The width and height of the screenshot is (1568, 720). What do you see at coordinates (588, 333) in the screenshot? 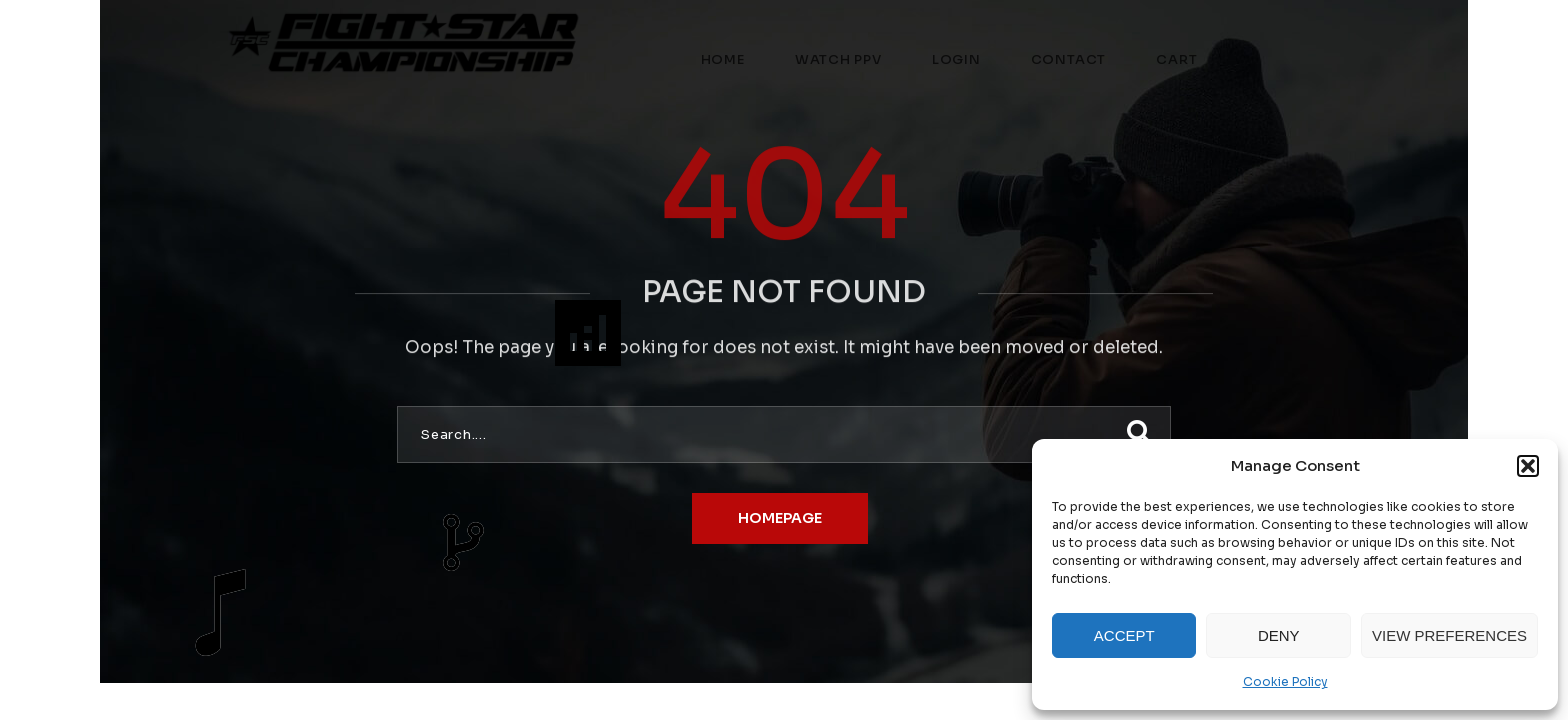
I see `view analytics and statistics` at bounding box center [588, 333].